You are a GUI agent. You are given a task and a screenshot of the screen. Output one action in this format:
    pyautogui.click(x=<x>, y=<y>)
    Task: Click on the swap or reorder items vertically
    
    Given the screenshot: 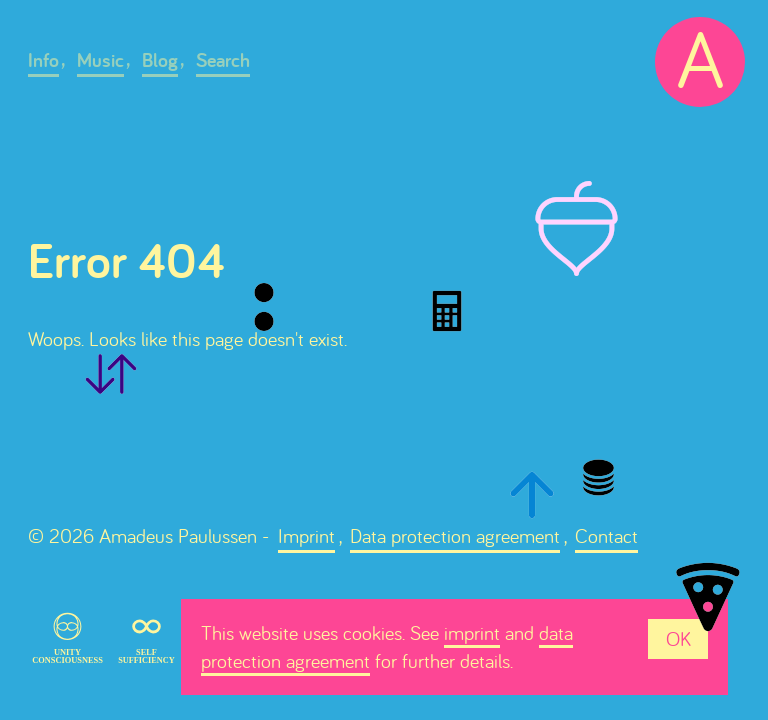 What is the action you would take?
    pyautogui.click(x=111, y=374)
    